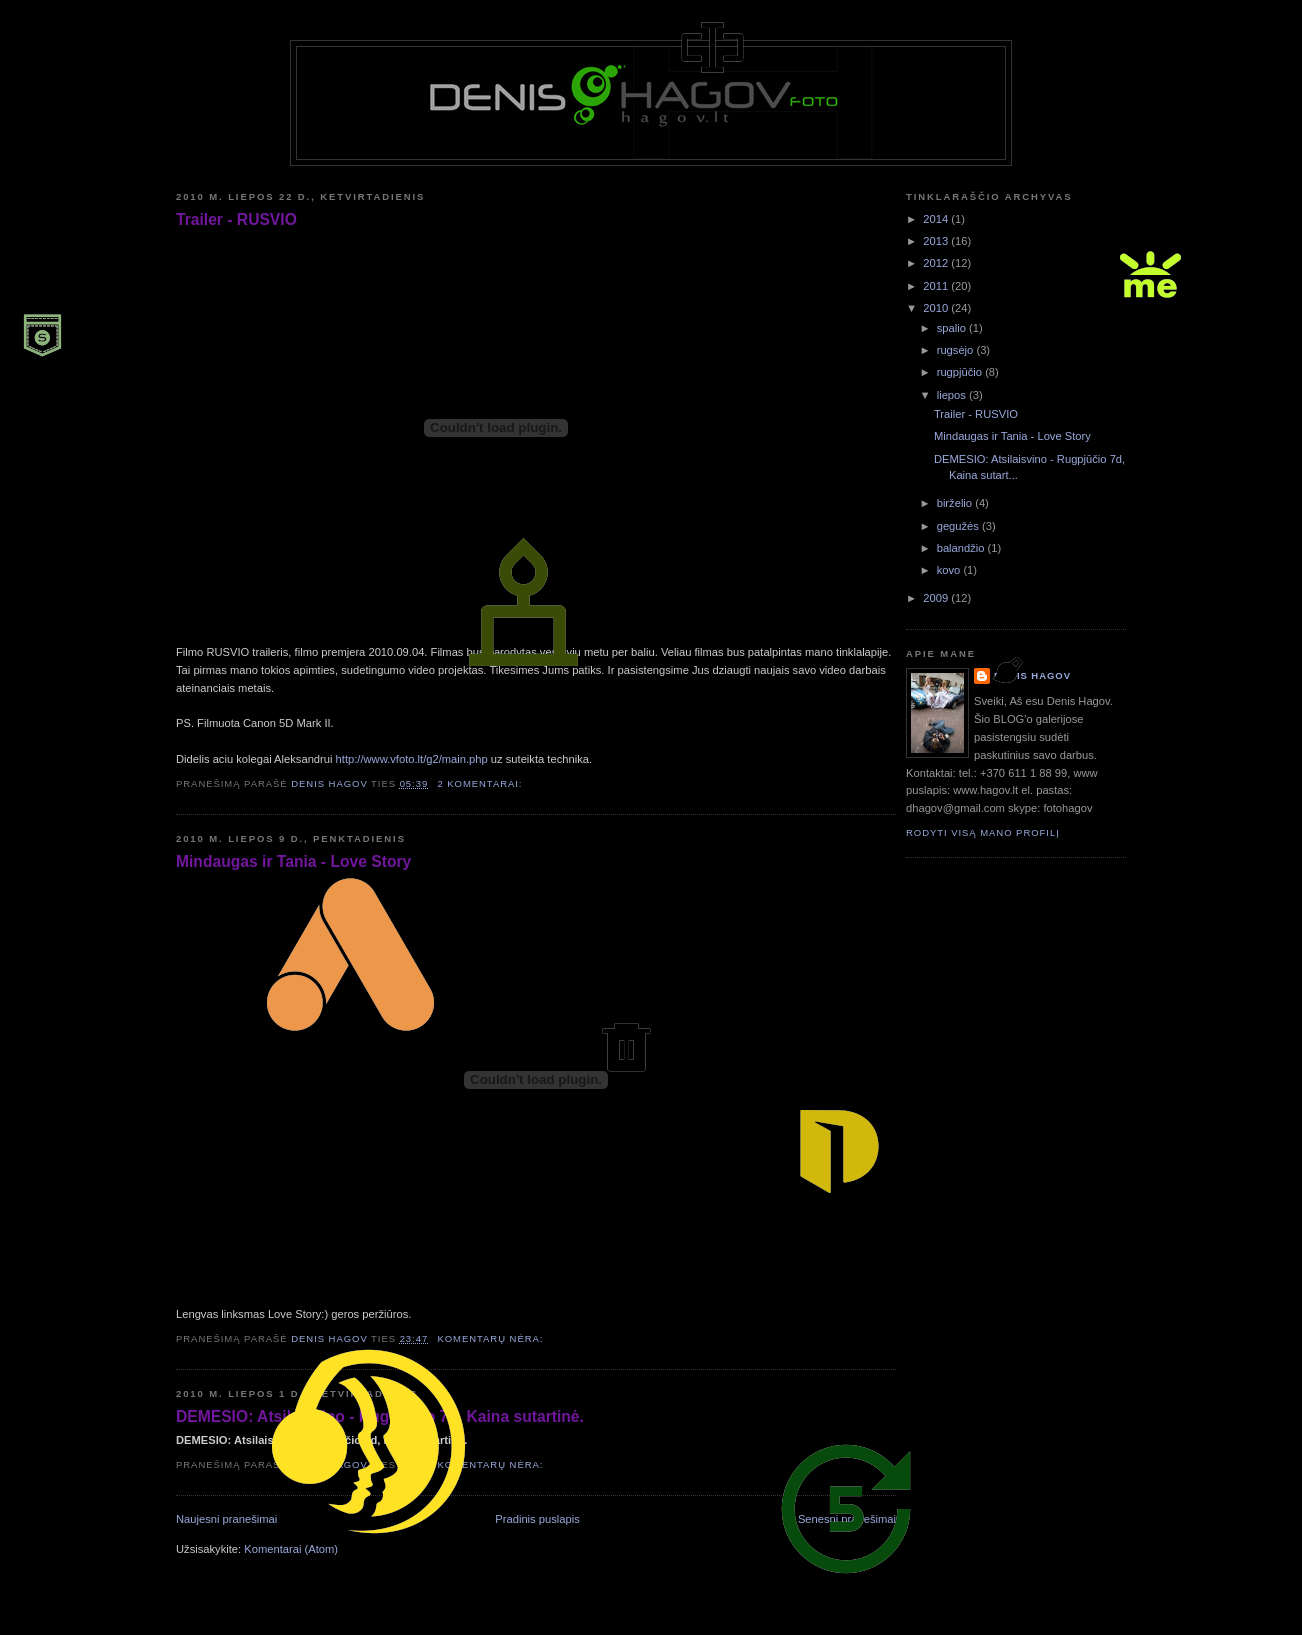  I want to click on access candle or ambient lighting settings, so click(523, 605).